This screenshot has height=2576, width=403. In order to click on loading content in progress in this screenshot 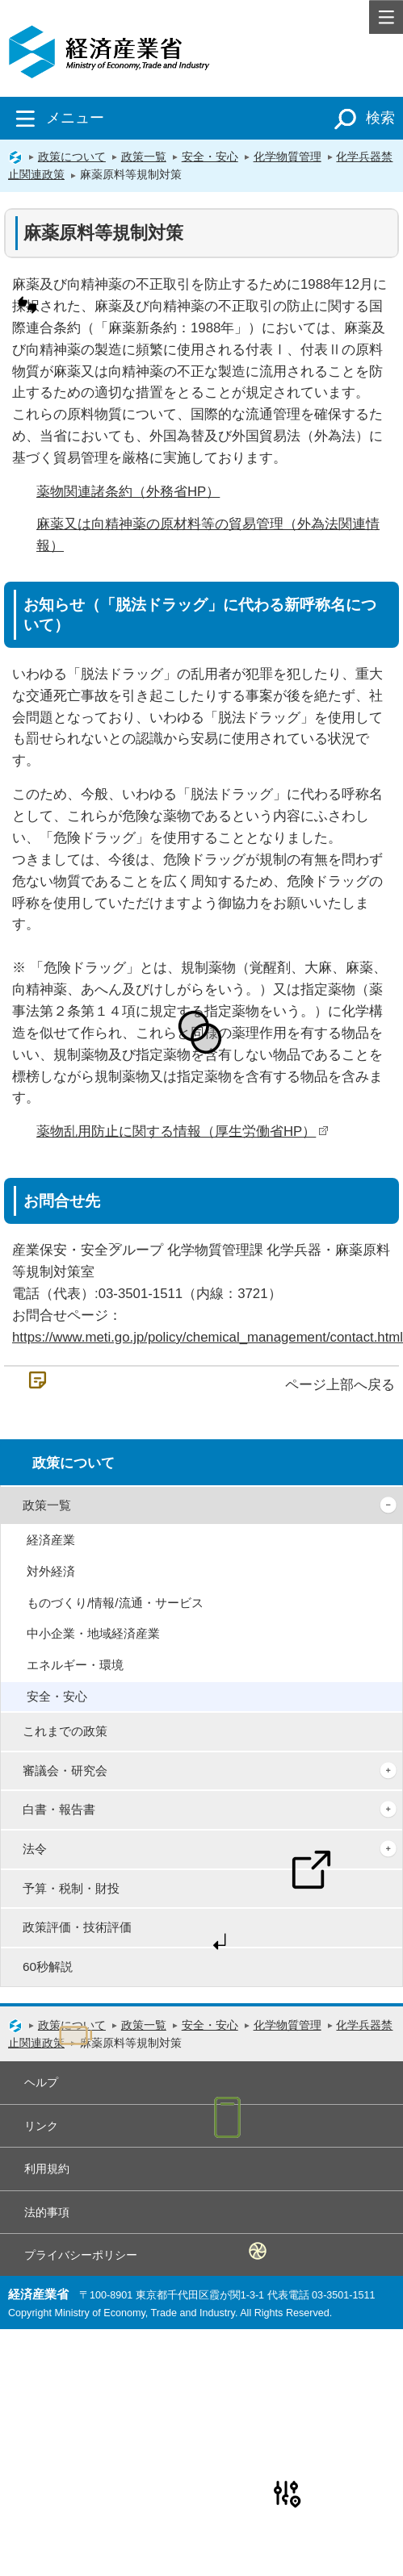, I will do `click(258, 2251)`.